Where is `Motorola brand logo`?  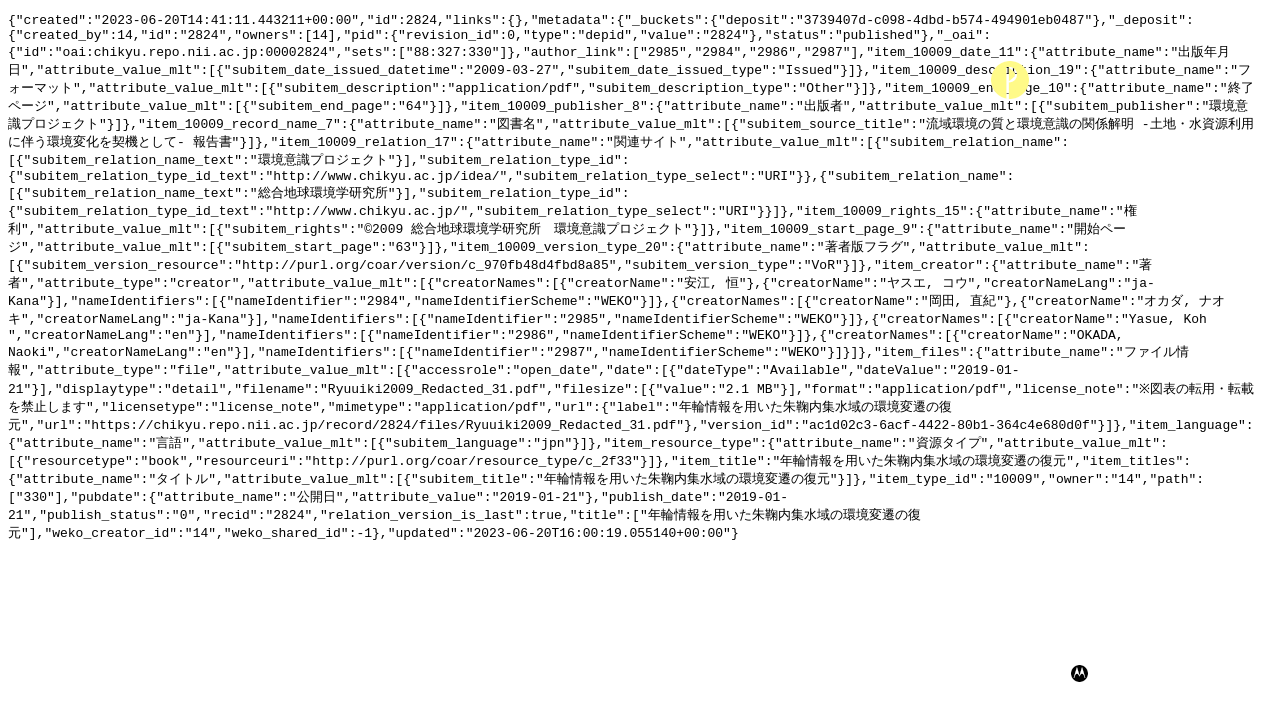
Motorola brand logo is located at coordinates (1079, 673).